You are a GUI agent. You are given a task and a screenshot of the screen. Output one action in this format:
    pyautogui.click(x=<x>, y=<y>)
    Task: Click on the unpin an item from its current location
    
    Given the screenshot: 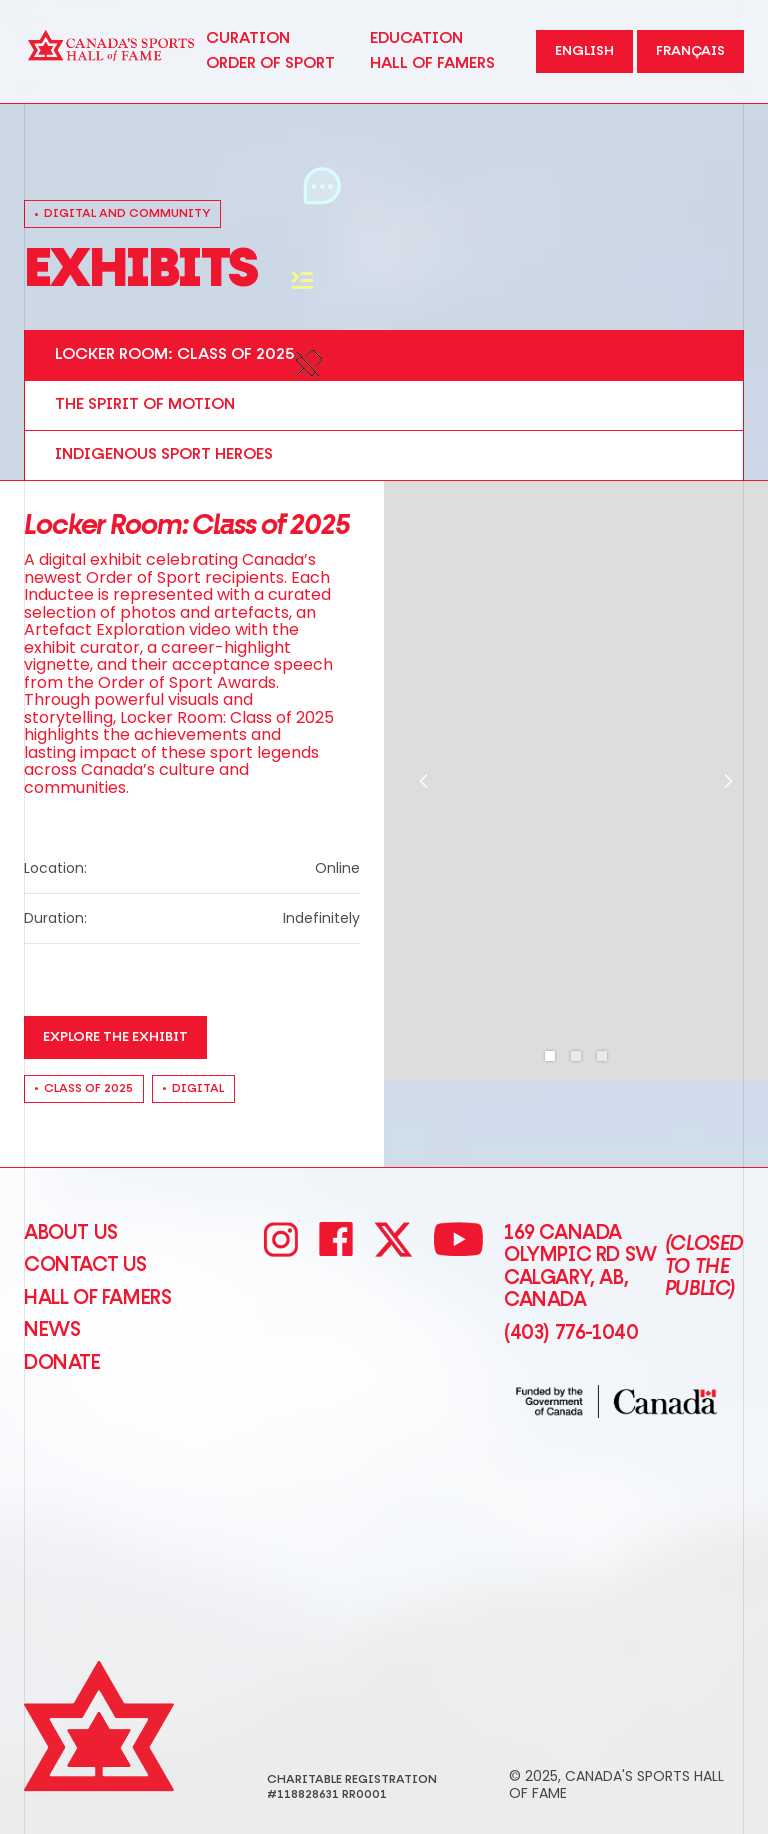 What is the action you would take?
    pyautogui.click(x=308, y=364)
    